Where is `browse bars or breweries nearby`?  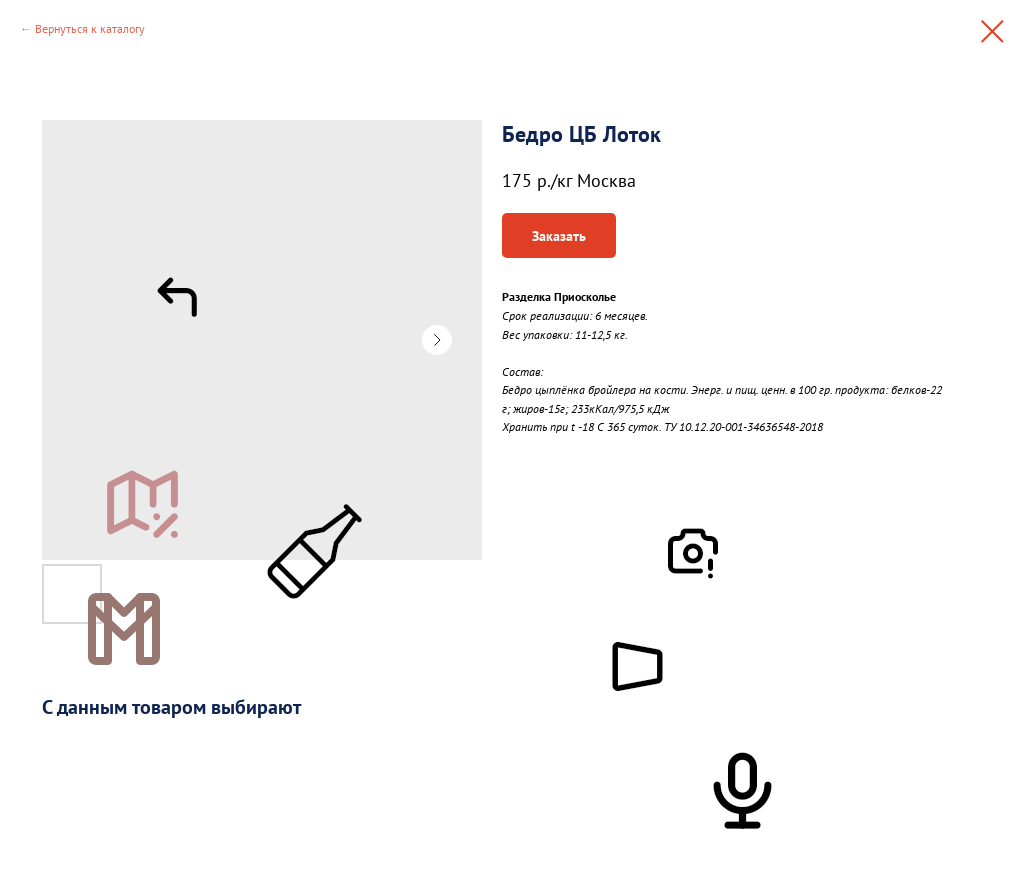 browse bars or breweries nearby is located at coordinates (313, 553).